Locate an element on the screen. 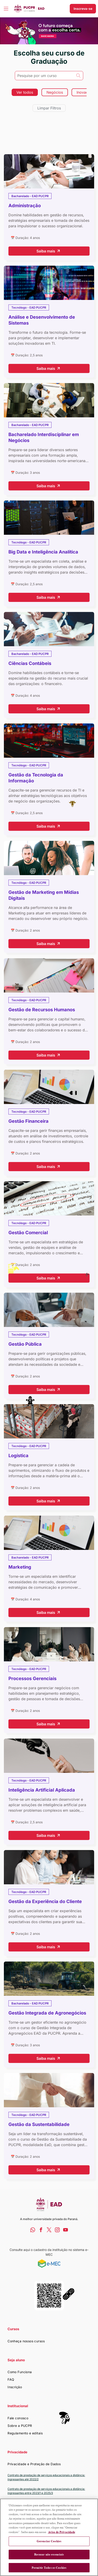  access first aid or medical settings is located at coordinates (68, 2294).